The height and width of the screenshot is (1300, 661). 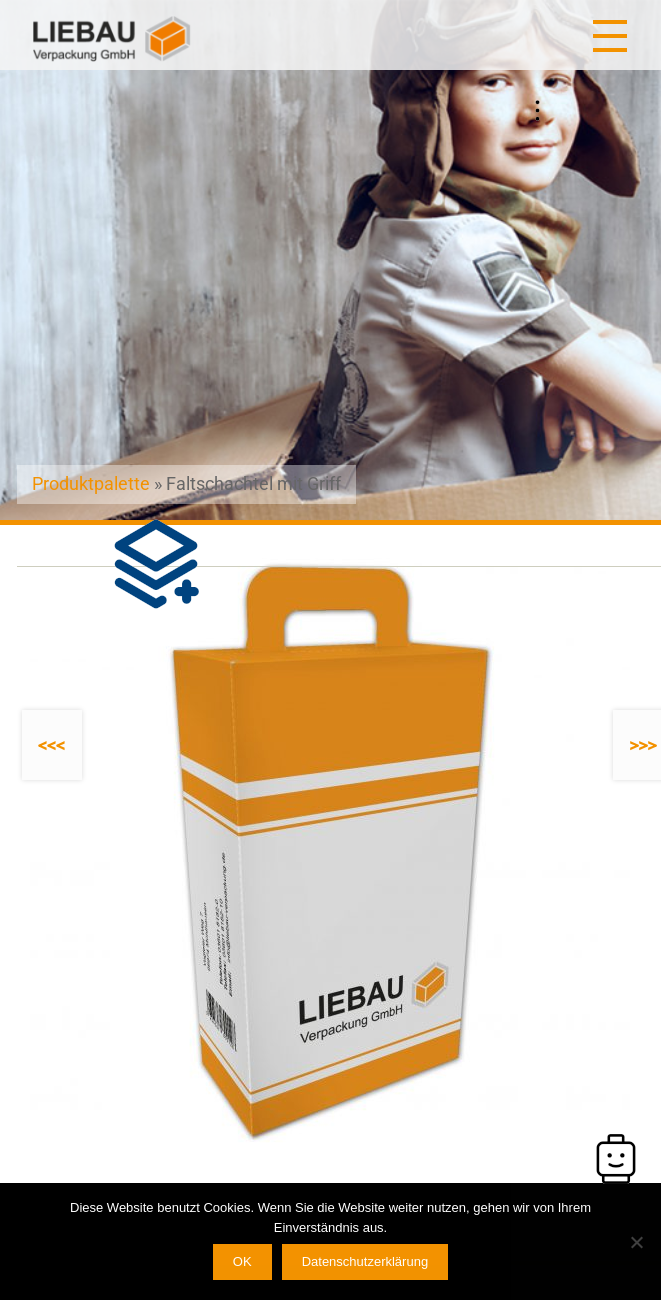 What do you see at coordinates (156, 564) in the screenshot?
I see `add a new layer to the stack` at bounding box center [156, 564].